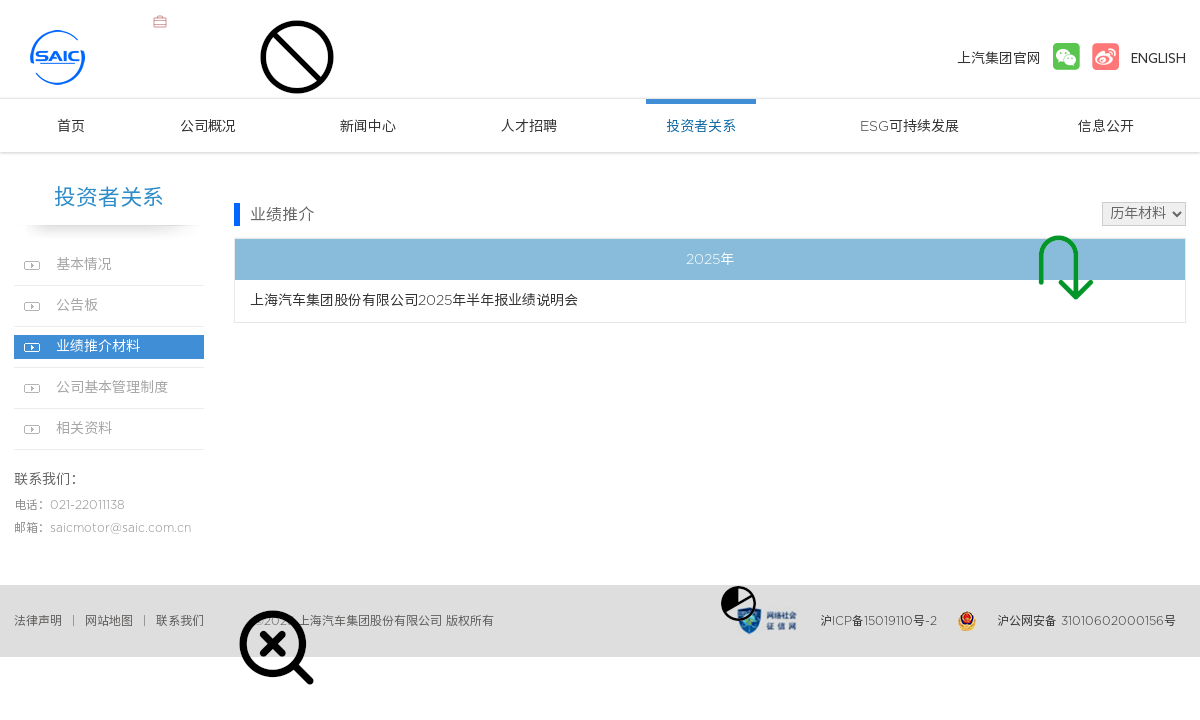  What do you see at coordinates (738, 603) in the screenshot?
I see `view analytics or statistics breakdown` at bounding box center [738, 603].